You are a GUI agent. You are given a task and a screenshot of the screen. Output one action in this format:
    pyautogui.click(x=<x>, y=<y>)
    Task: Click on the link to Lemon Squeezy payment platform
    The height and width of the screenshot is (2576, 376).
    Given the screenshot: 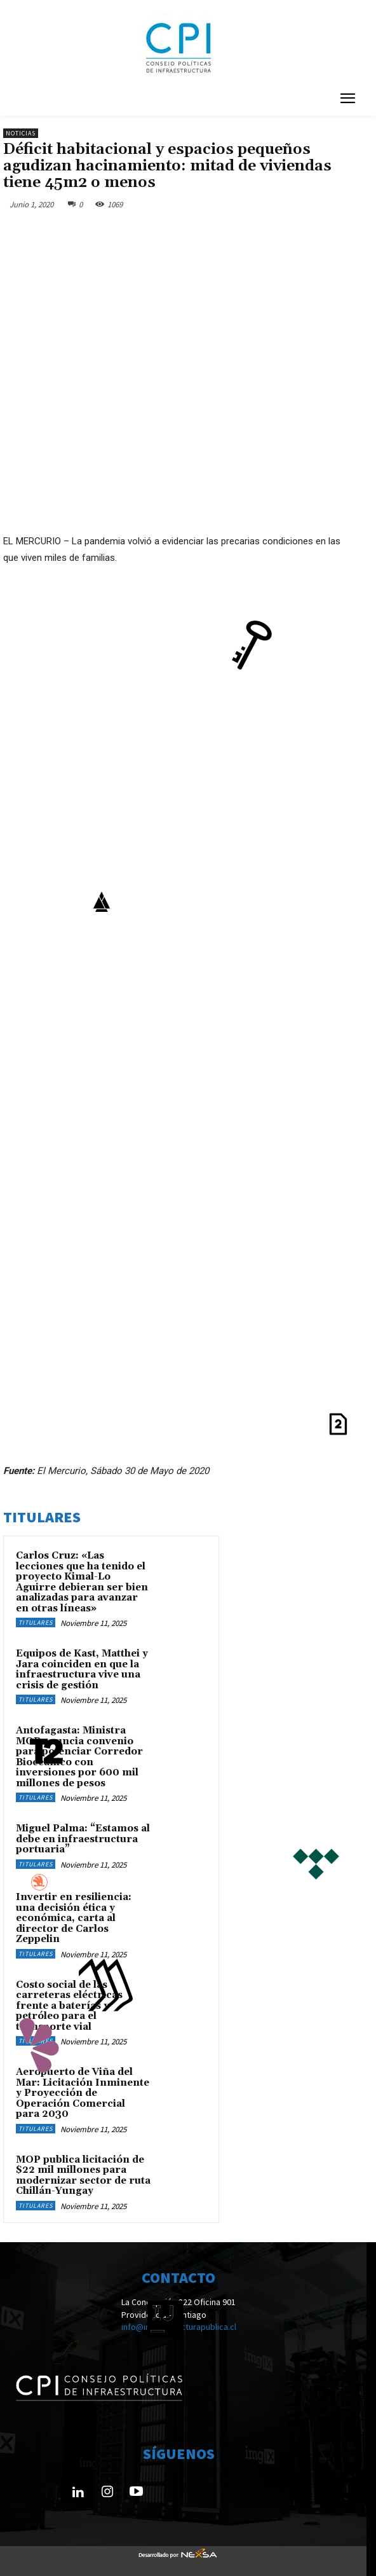 What is the action you would take?
    pyautogui.click(x=39, y=2045)
    